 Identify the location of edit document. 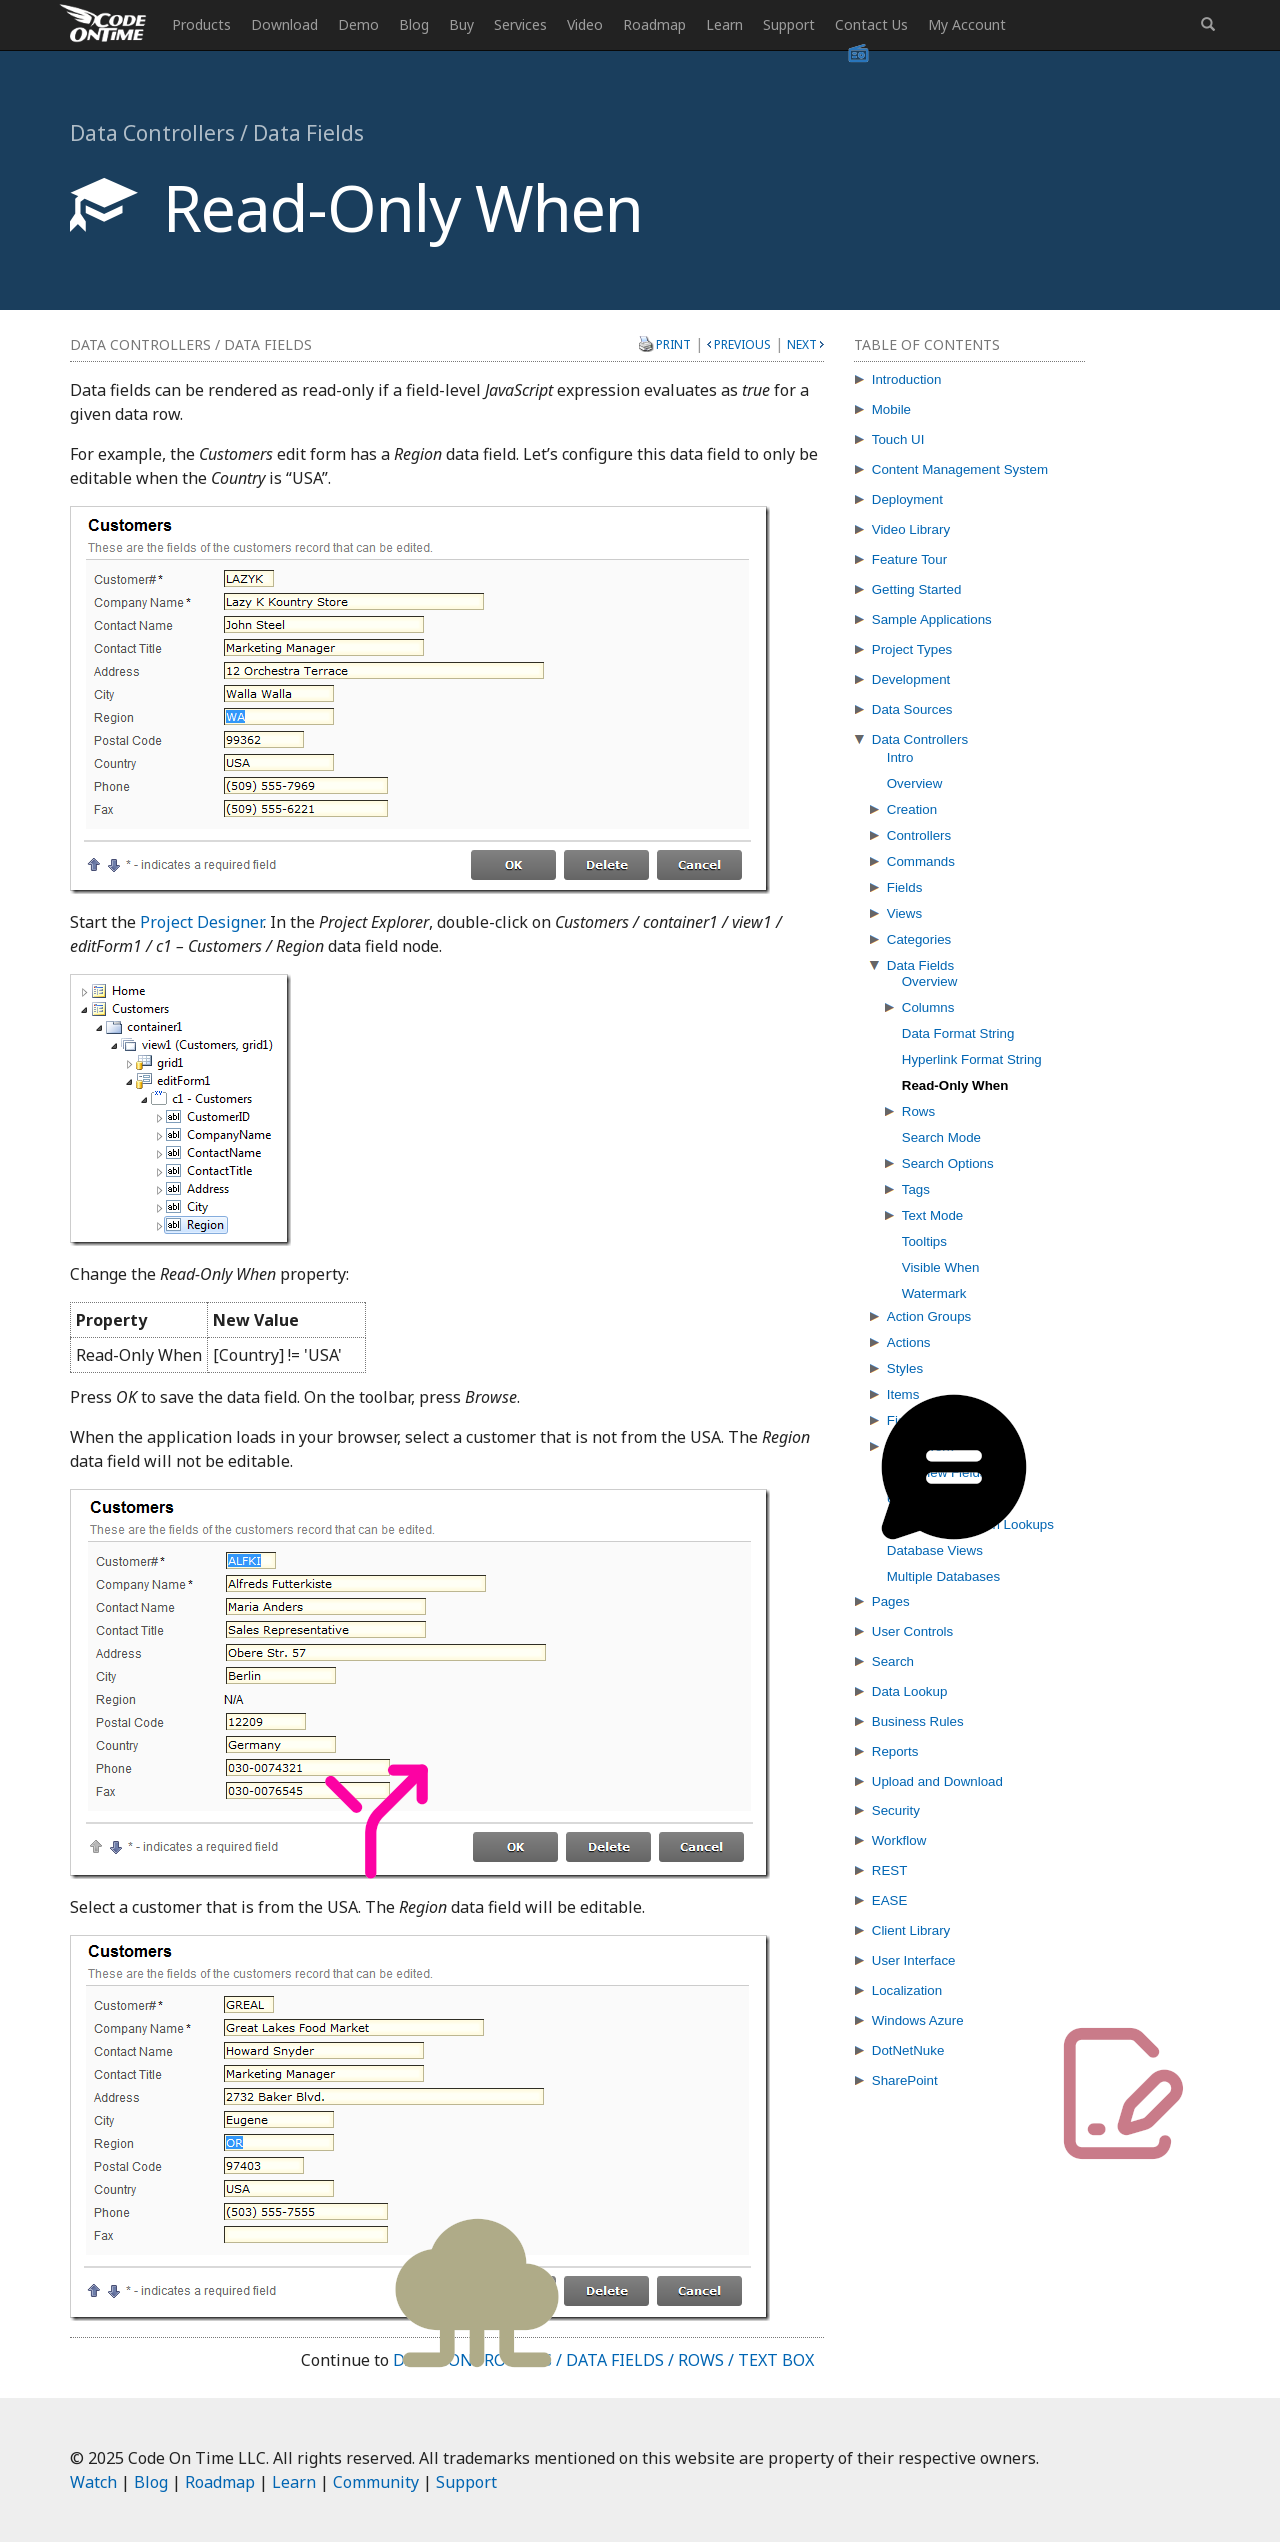
(1117, 2093).